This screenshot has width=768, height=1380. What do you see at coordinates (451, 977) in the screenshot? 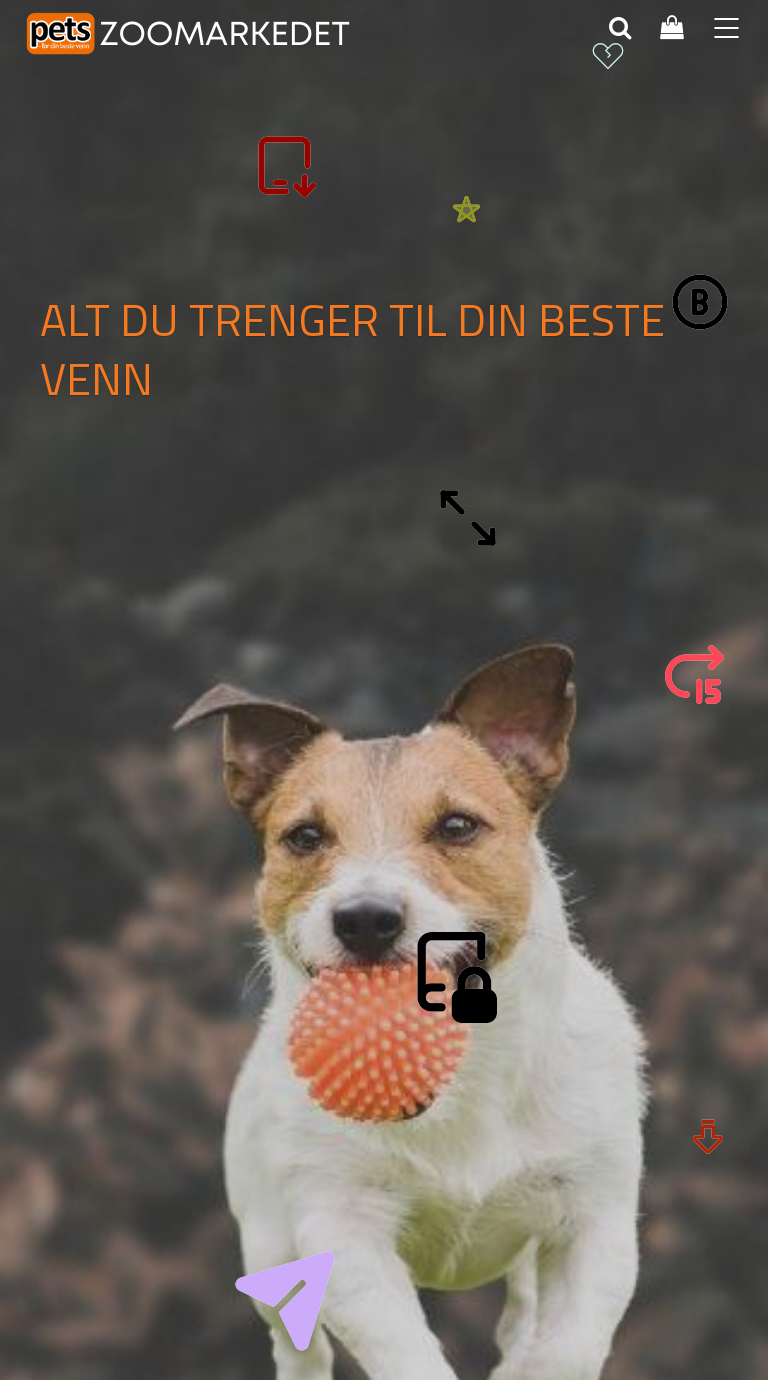
I see `indicates a private or locked repository` at bounding box center [451, 977].